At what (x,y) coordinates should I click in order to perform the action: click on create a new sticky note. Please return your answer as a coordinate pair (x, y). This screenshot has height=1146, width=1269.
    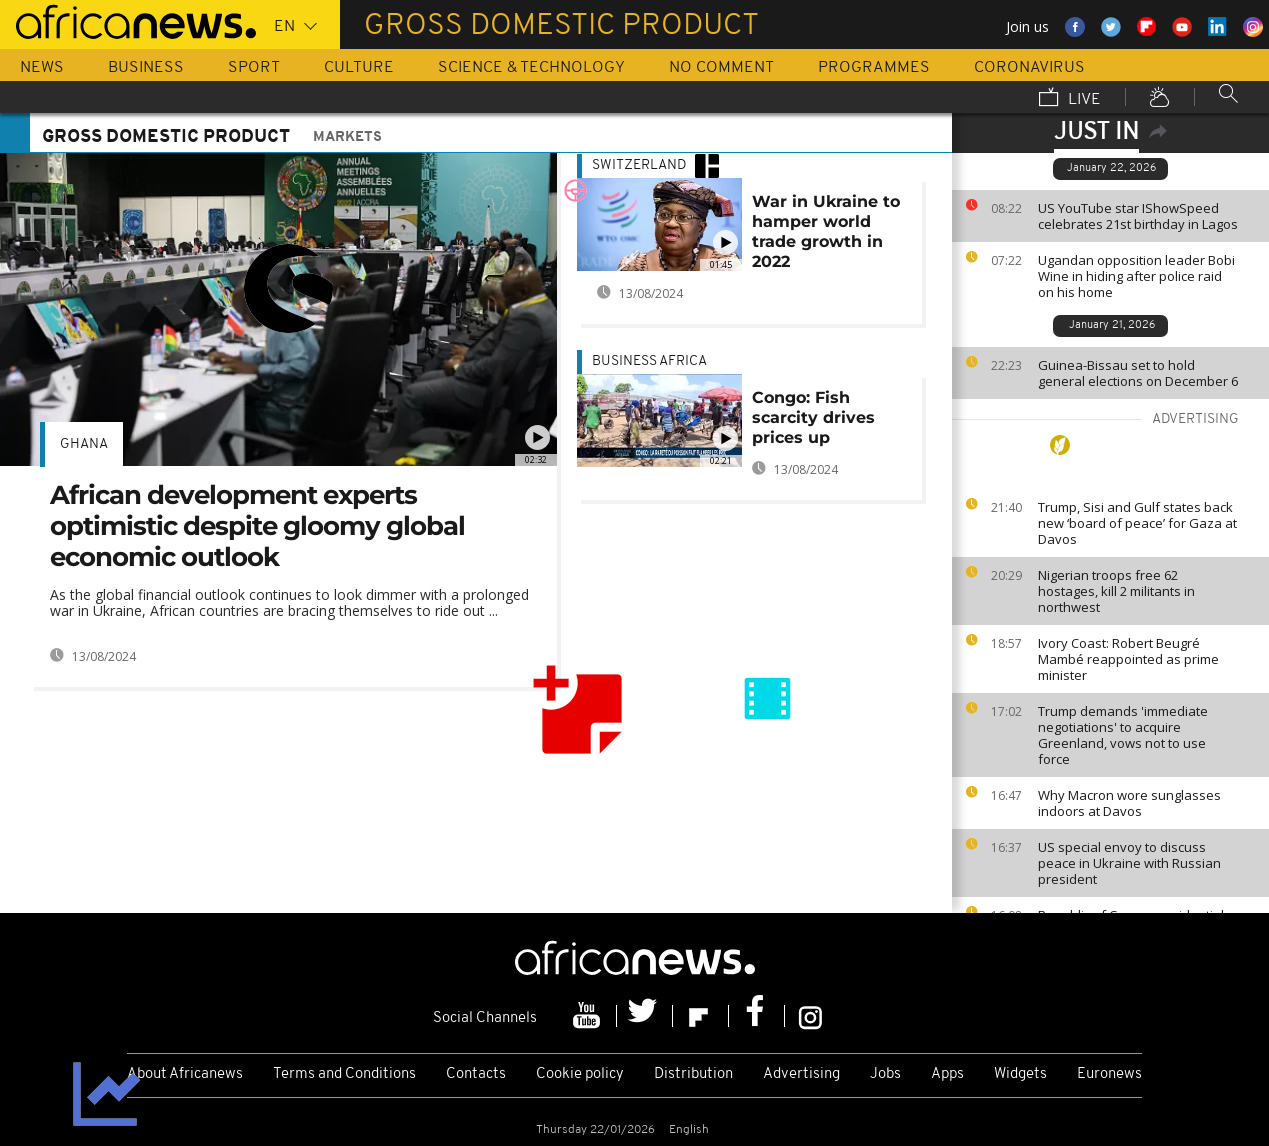
    Looking at the image, I should click on (582, 714).